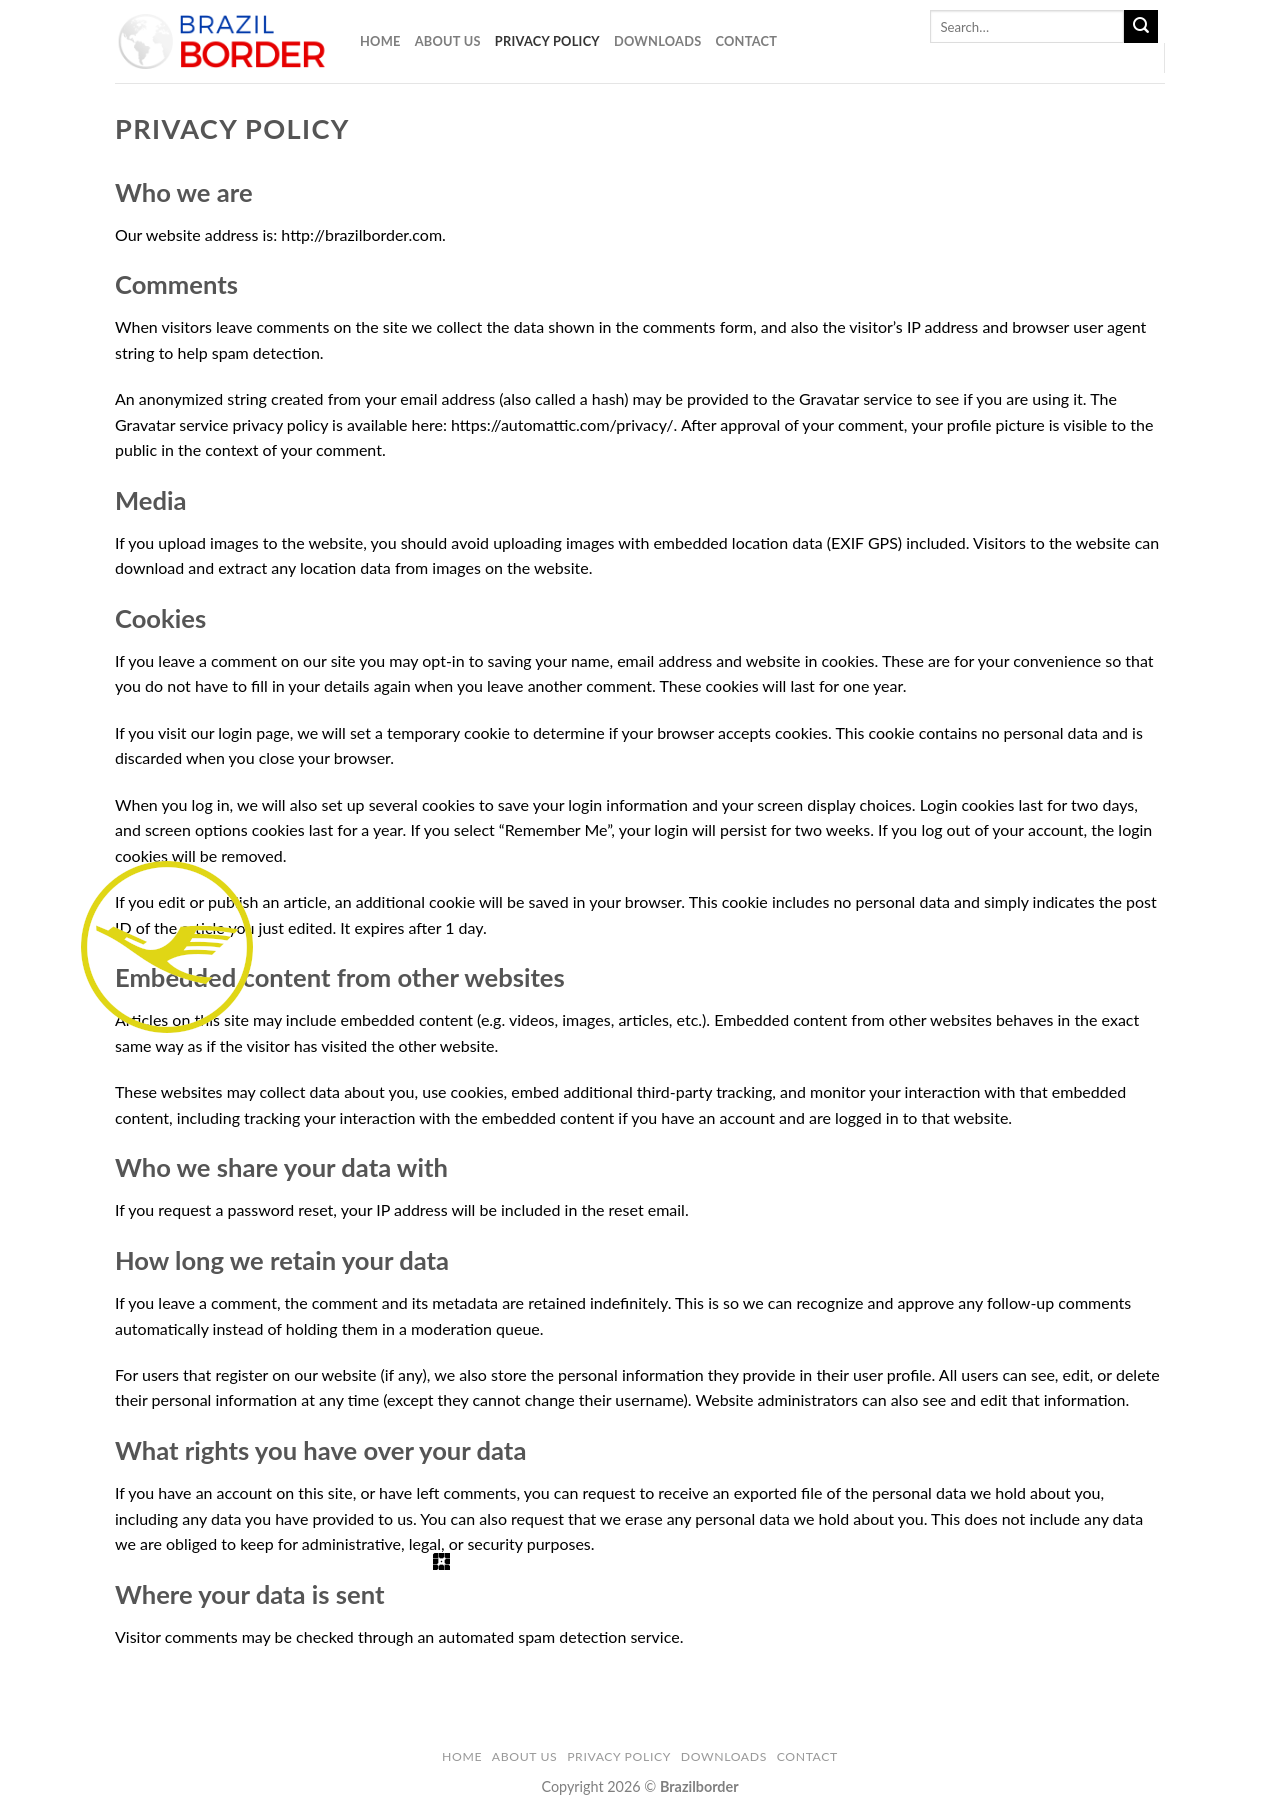 The height and width of the screenshot is (1813, 1280). I want to click on wpengine brand logo, so click(441, 1561).